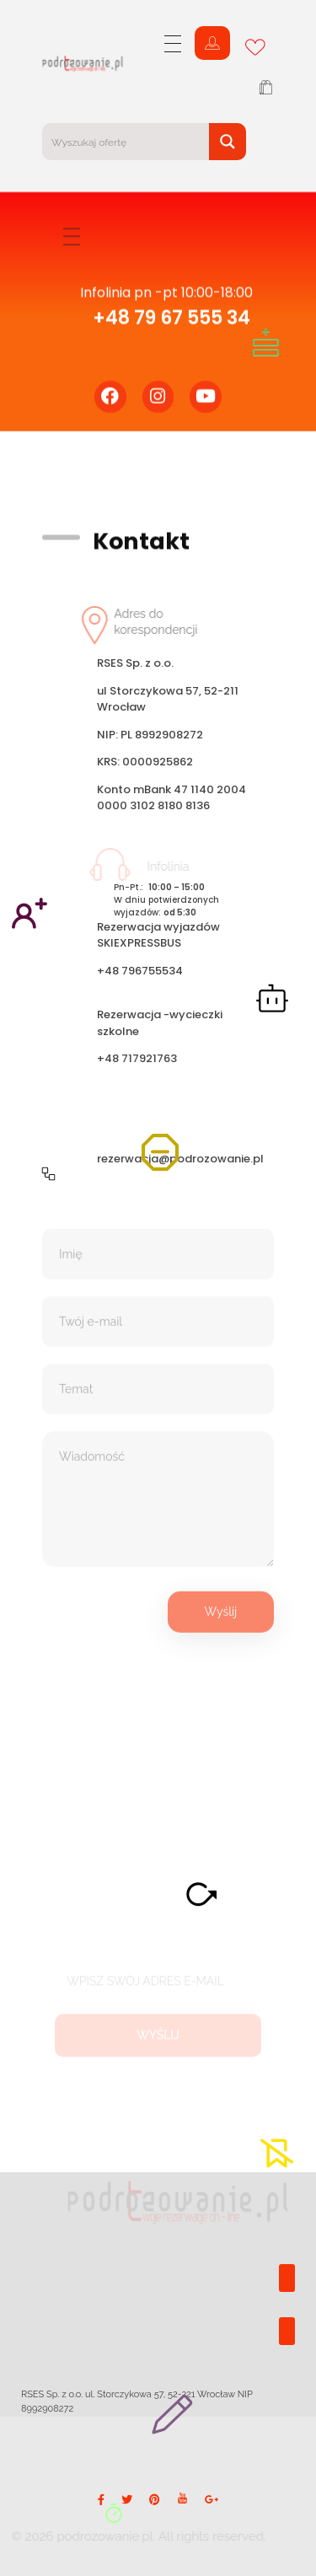 The width and height of the screenshot is (316, 2576). I want to click on view or manage automated workflows, so click(48, 1173).